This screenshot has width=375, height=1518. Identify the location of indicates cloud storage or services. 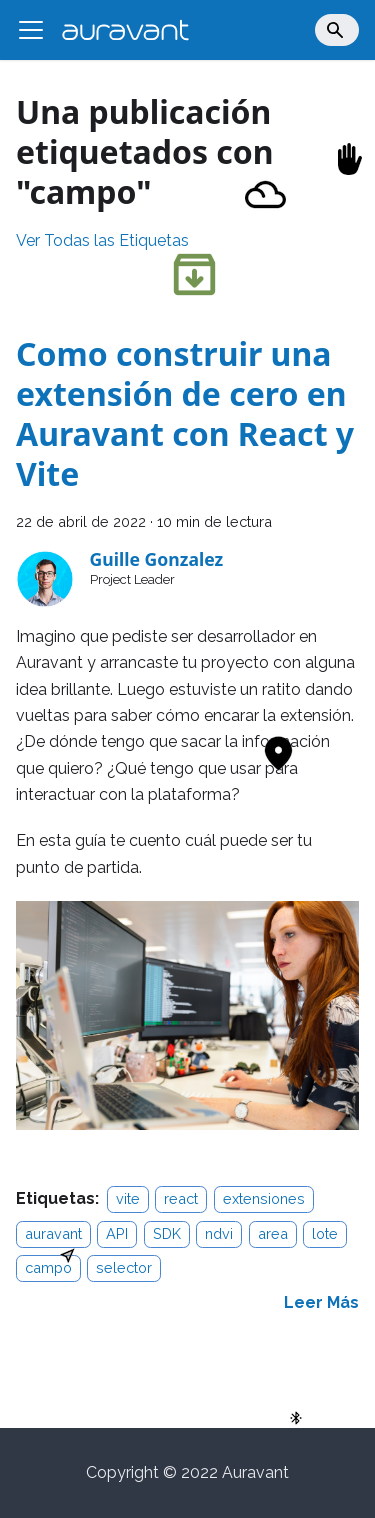
(265, 194).